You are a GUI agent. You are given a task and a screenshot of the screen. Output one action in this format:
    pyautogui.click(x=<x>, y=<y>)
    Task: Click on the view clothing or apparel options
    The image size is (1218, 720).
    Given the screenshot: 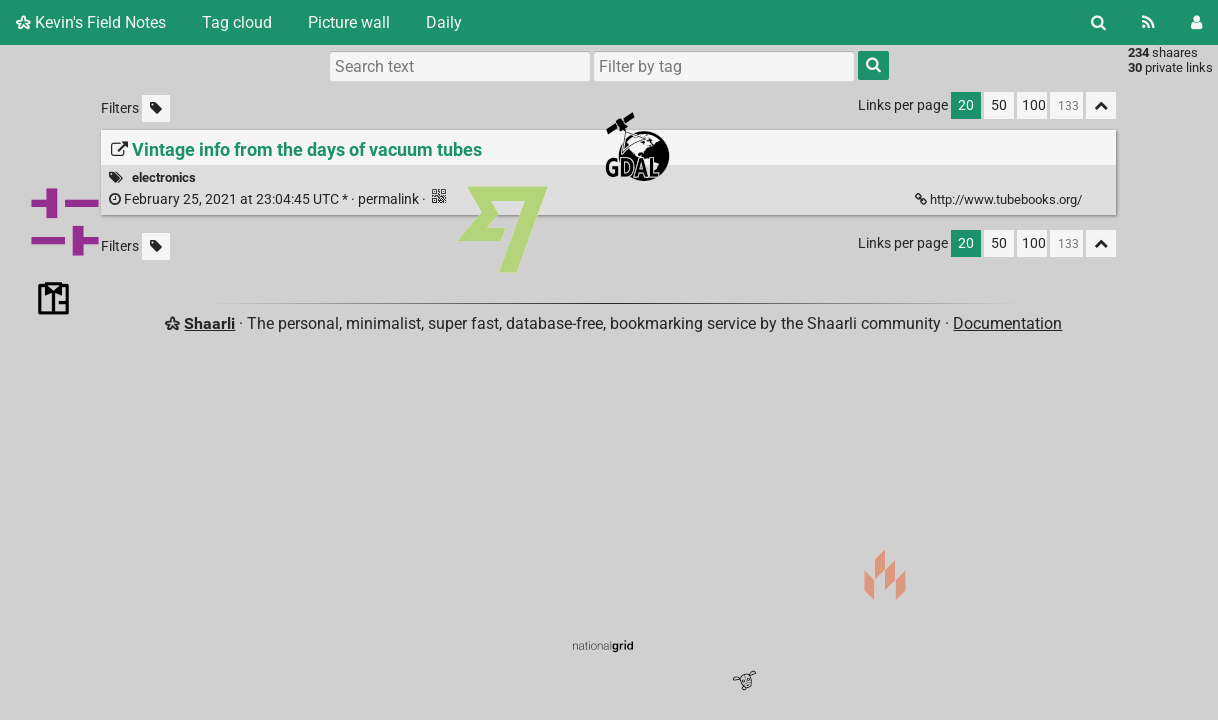 What is the action you would take?
    pyautogui.click(x=53, y=297)
    